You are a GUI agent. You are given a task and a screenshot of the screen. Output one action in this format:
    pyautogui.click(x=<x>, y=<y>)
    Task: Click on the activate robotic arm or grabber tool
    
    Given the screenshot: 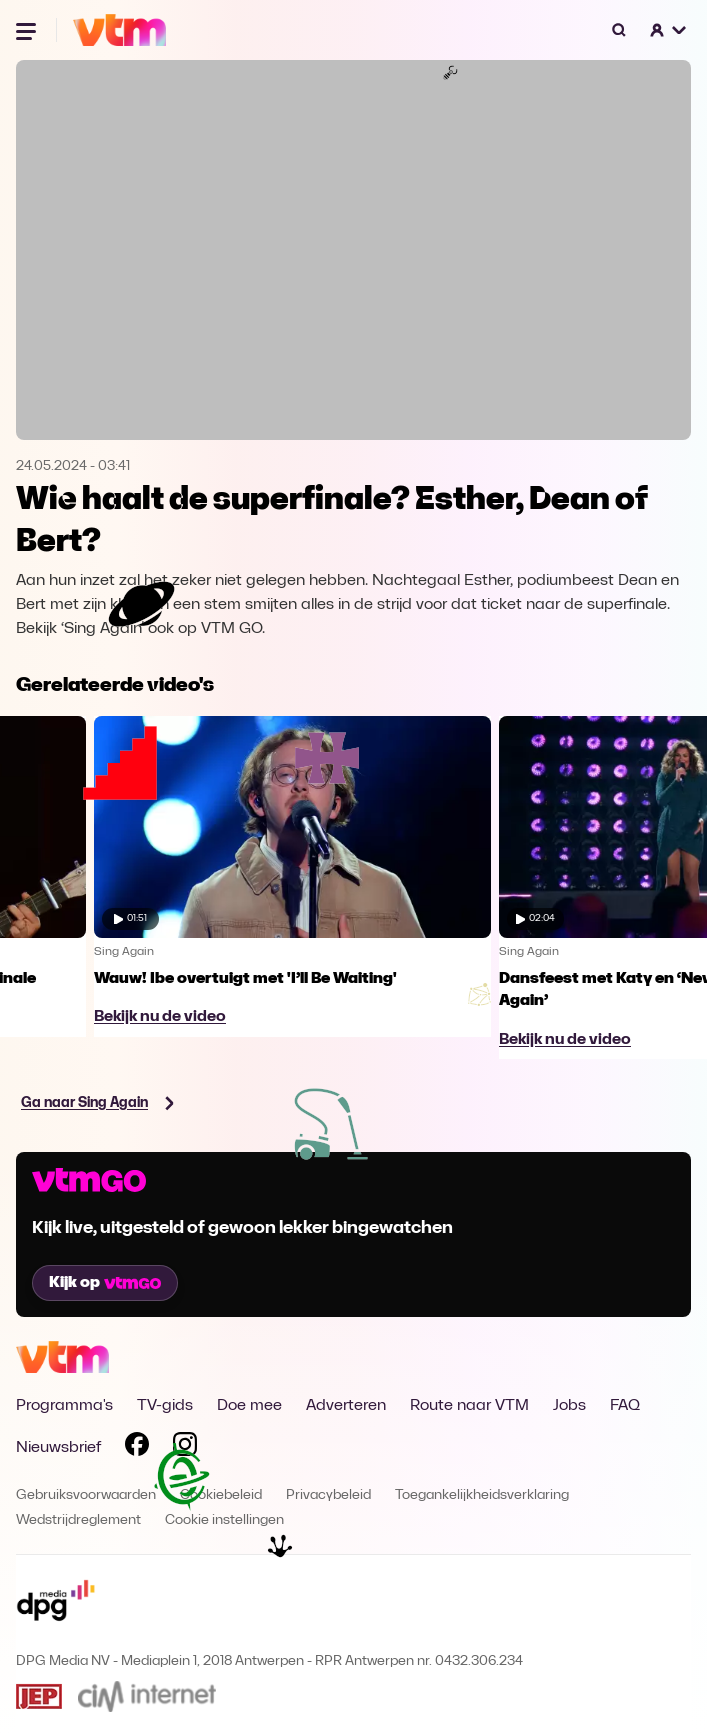 What is the action you would take?
    pyautogui.click(x=451, y=72)
    